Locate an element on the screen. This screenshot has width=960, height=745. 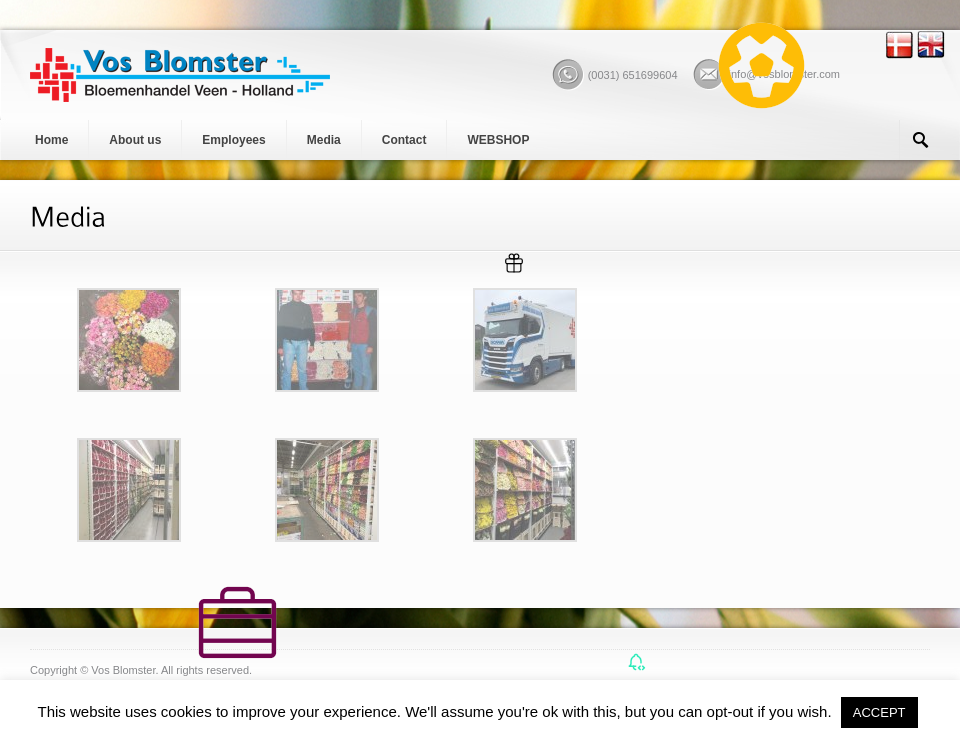
access sports or soccer-related content is located at coordinates (761, 65).